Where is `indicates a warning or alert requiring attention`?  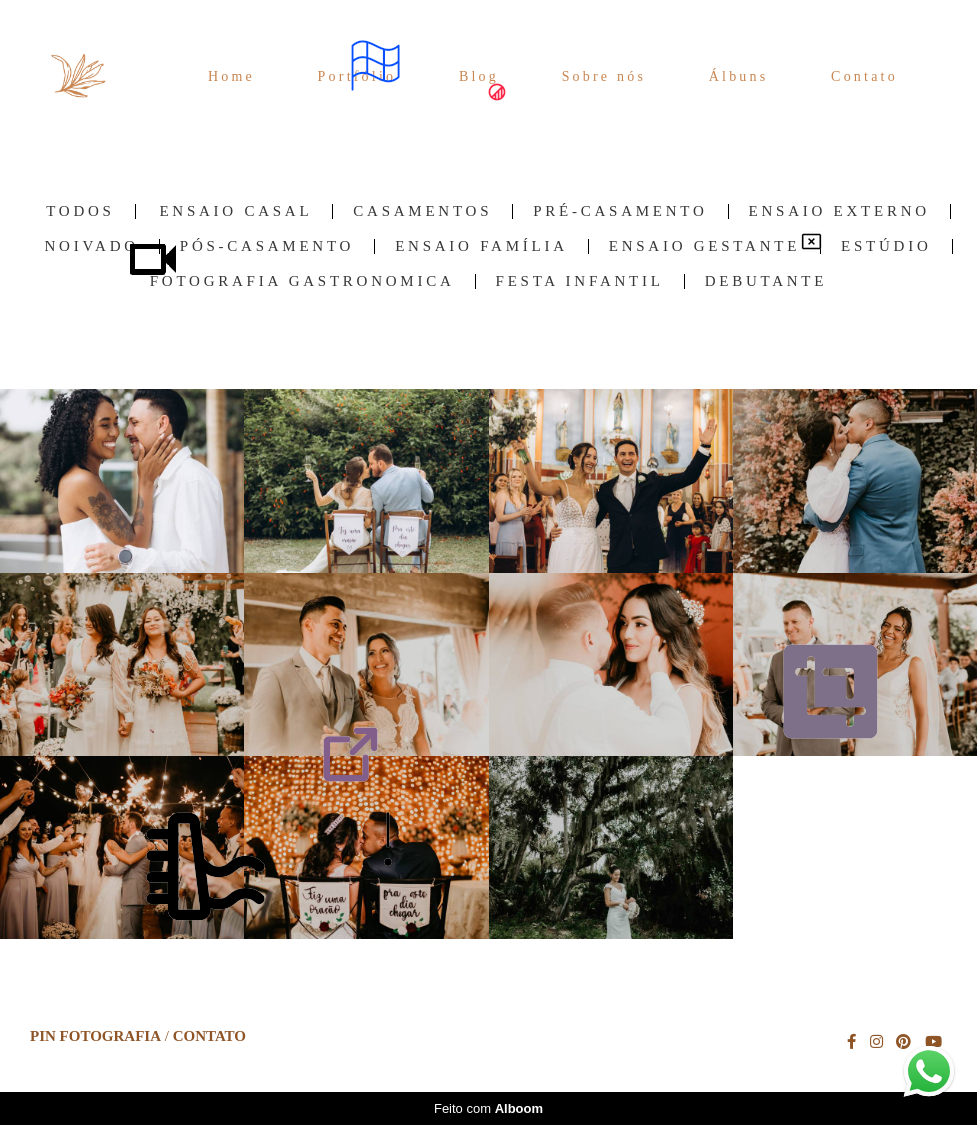 indicates a warning or alert requiring attention is located at coordinates (388, 839).